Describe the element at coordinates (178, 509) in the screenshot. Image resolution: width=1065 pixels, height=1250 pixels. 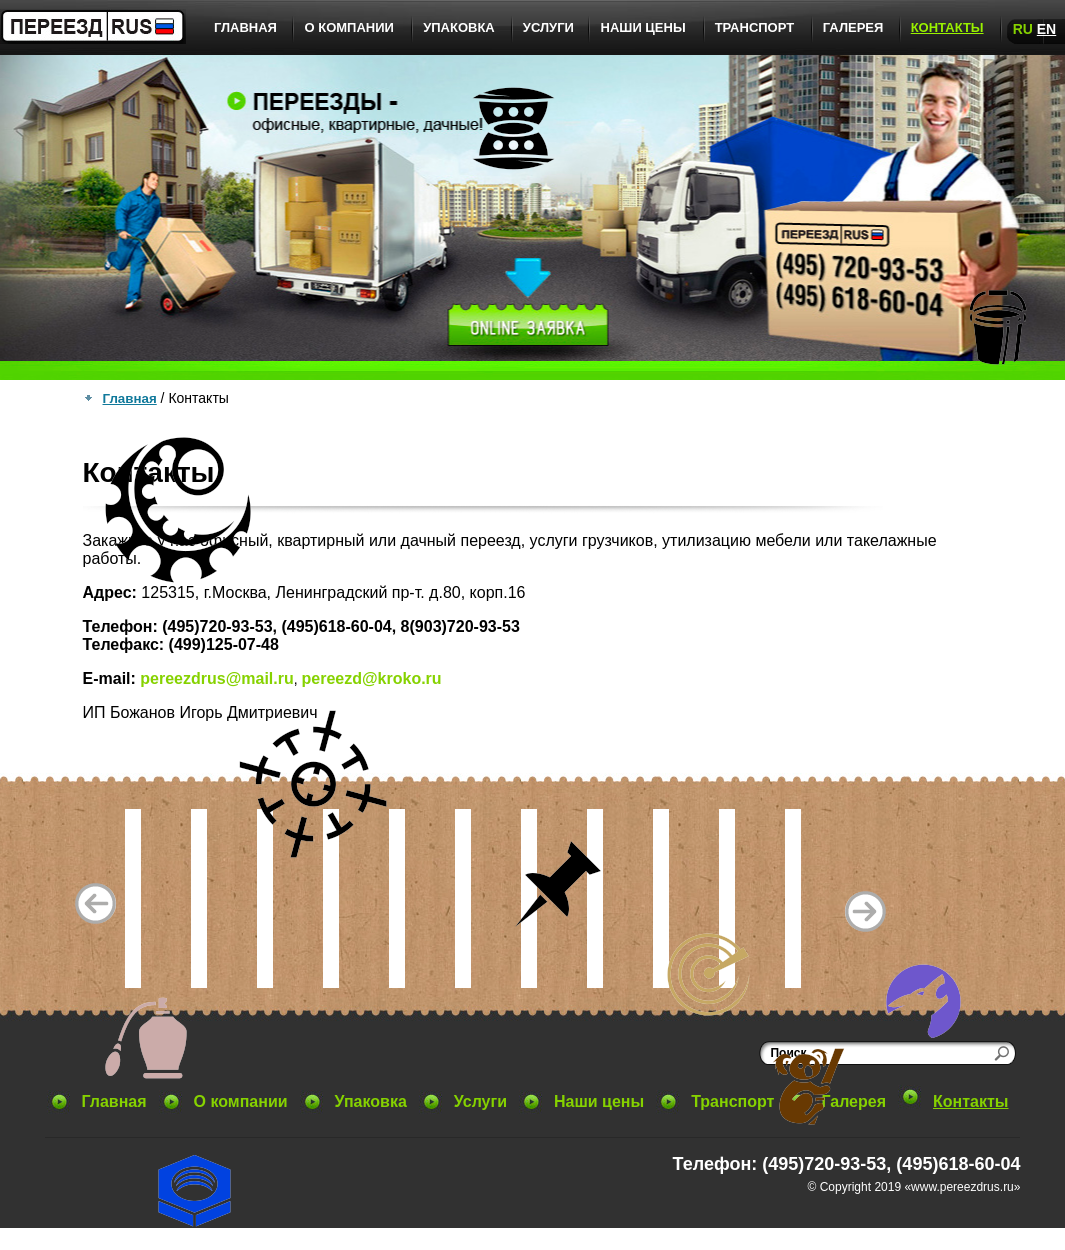
I see `select crescent blade weapon in game inventory` at that location.